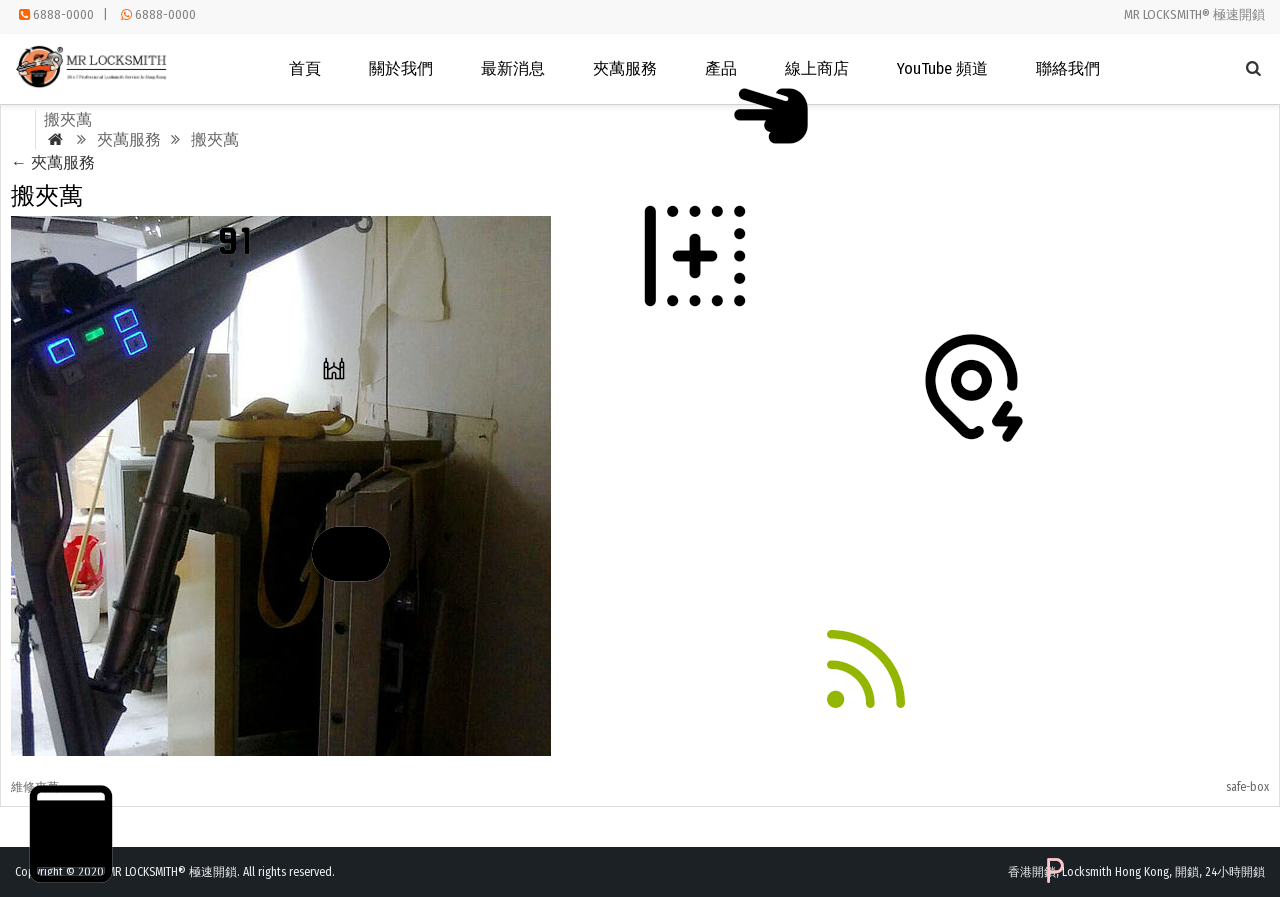 Image resolution: width=1280 pixels, height=897 pixels. What do you see at coordinates (695, 256) in the screenshot?
I see `add a left border to selected element` at bounding box center [695, 256].